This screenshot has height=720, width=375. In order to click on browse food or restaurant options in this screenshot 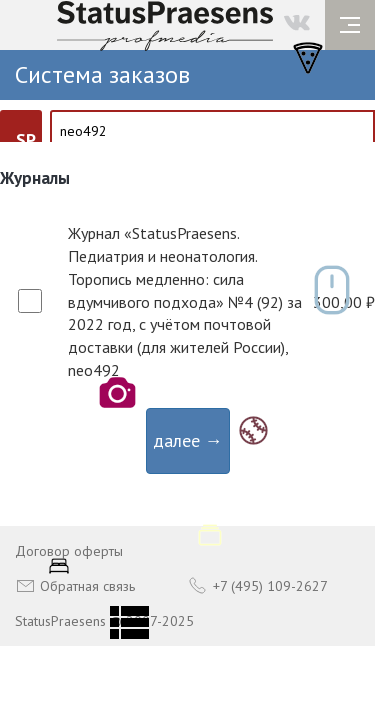, I will do `click(308, 58)`.